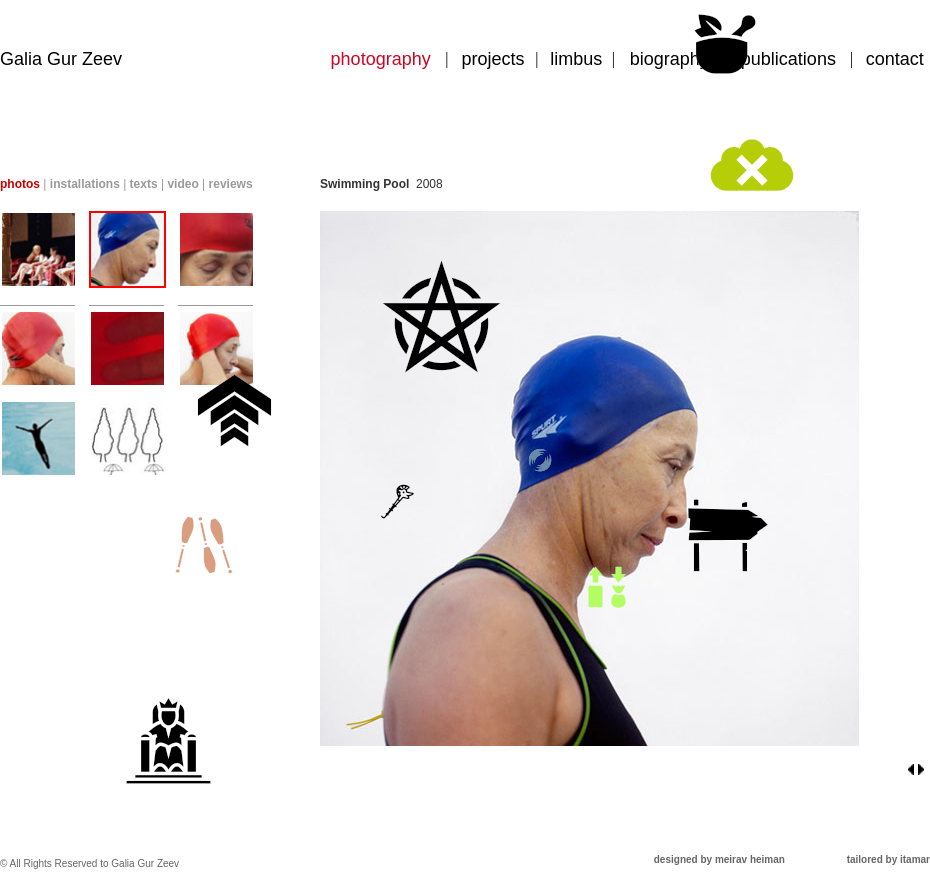 The width and height of the screenshot is (930, 890). I want to click on access circus or performance-themed games, so click(204, 545).